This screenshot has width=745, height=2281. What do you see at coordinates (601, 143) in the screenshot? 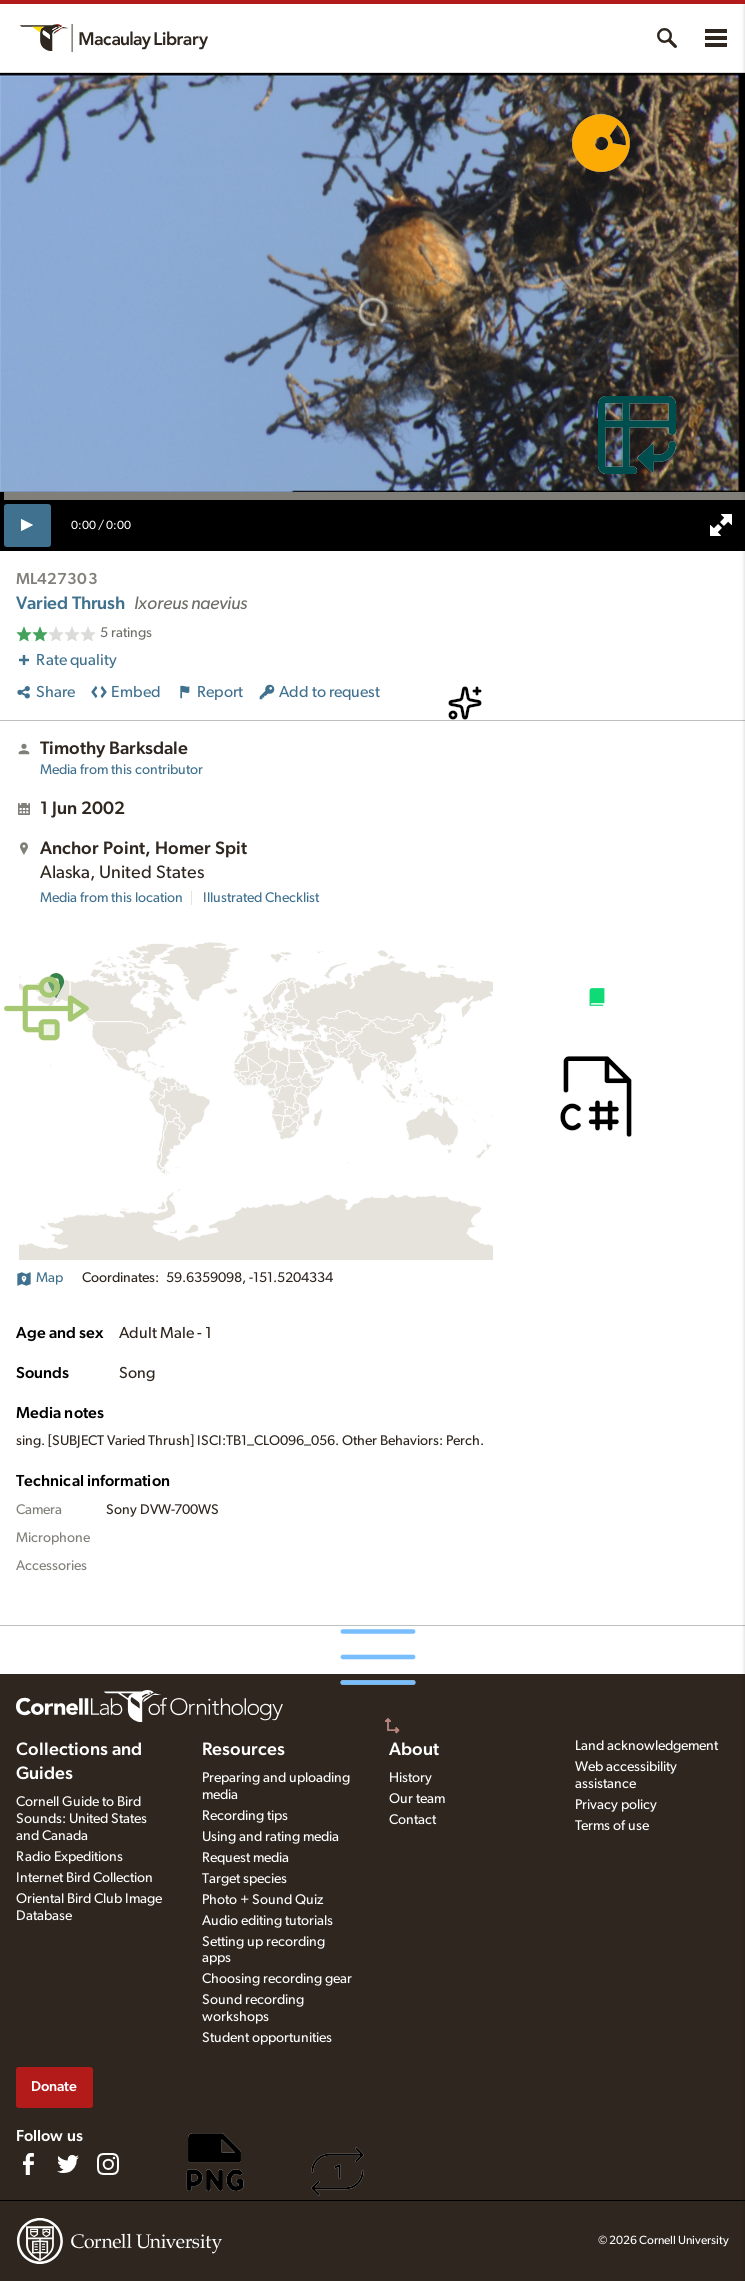
I see `play or access music library` at bounding box center [601, 143].